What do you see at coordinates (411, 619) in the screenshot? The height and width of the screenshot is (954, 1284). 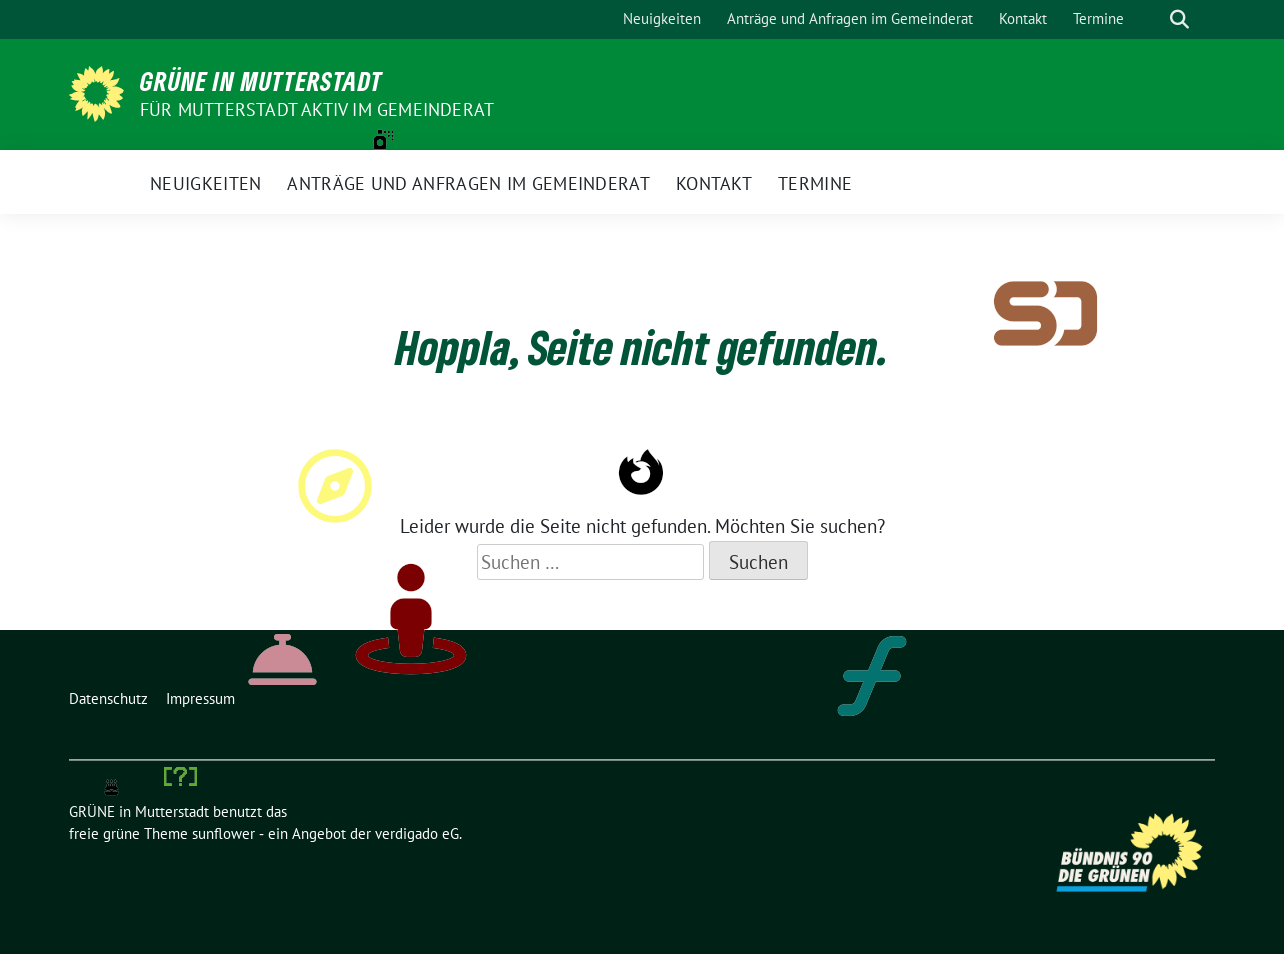 I see `access street view mode` at bounding box center [411, 619].